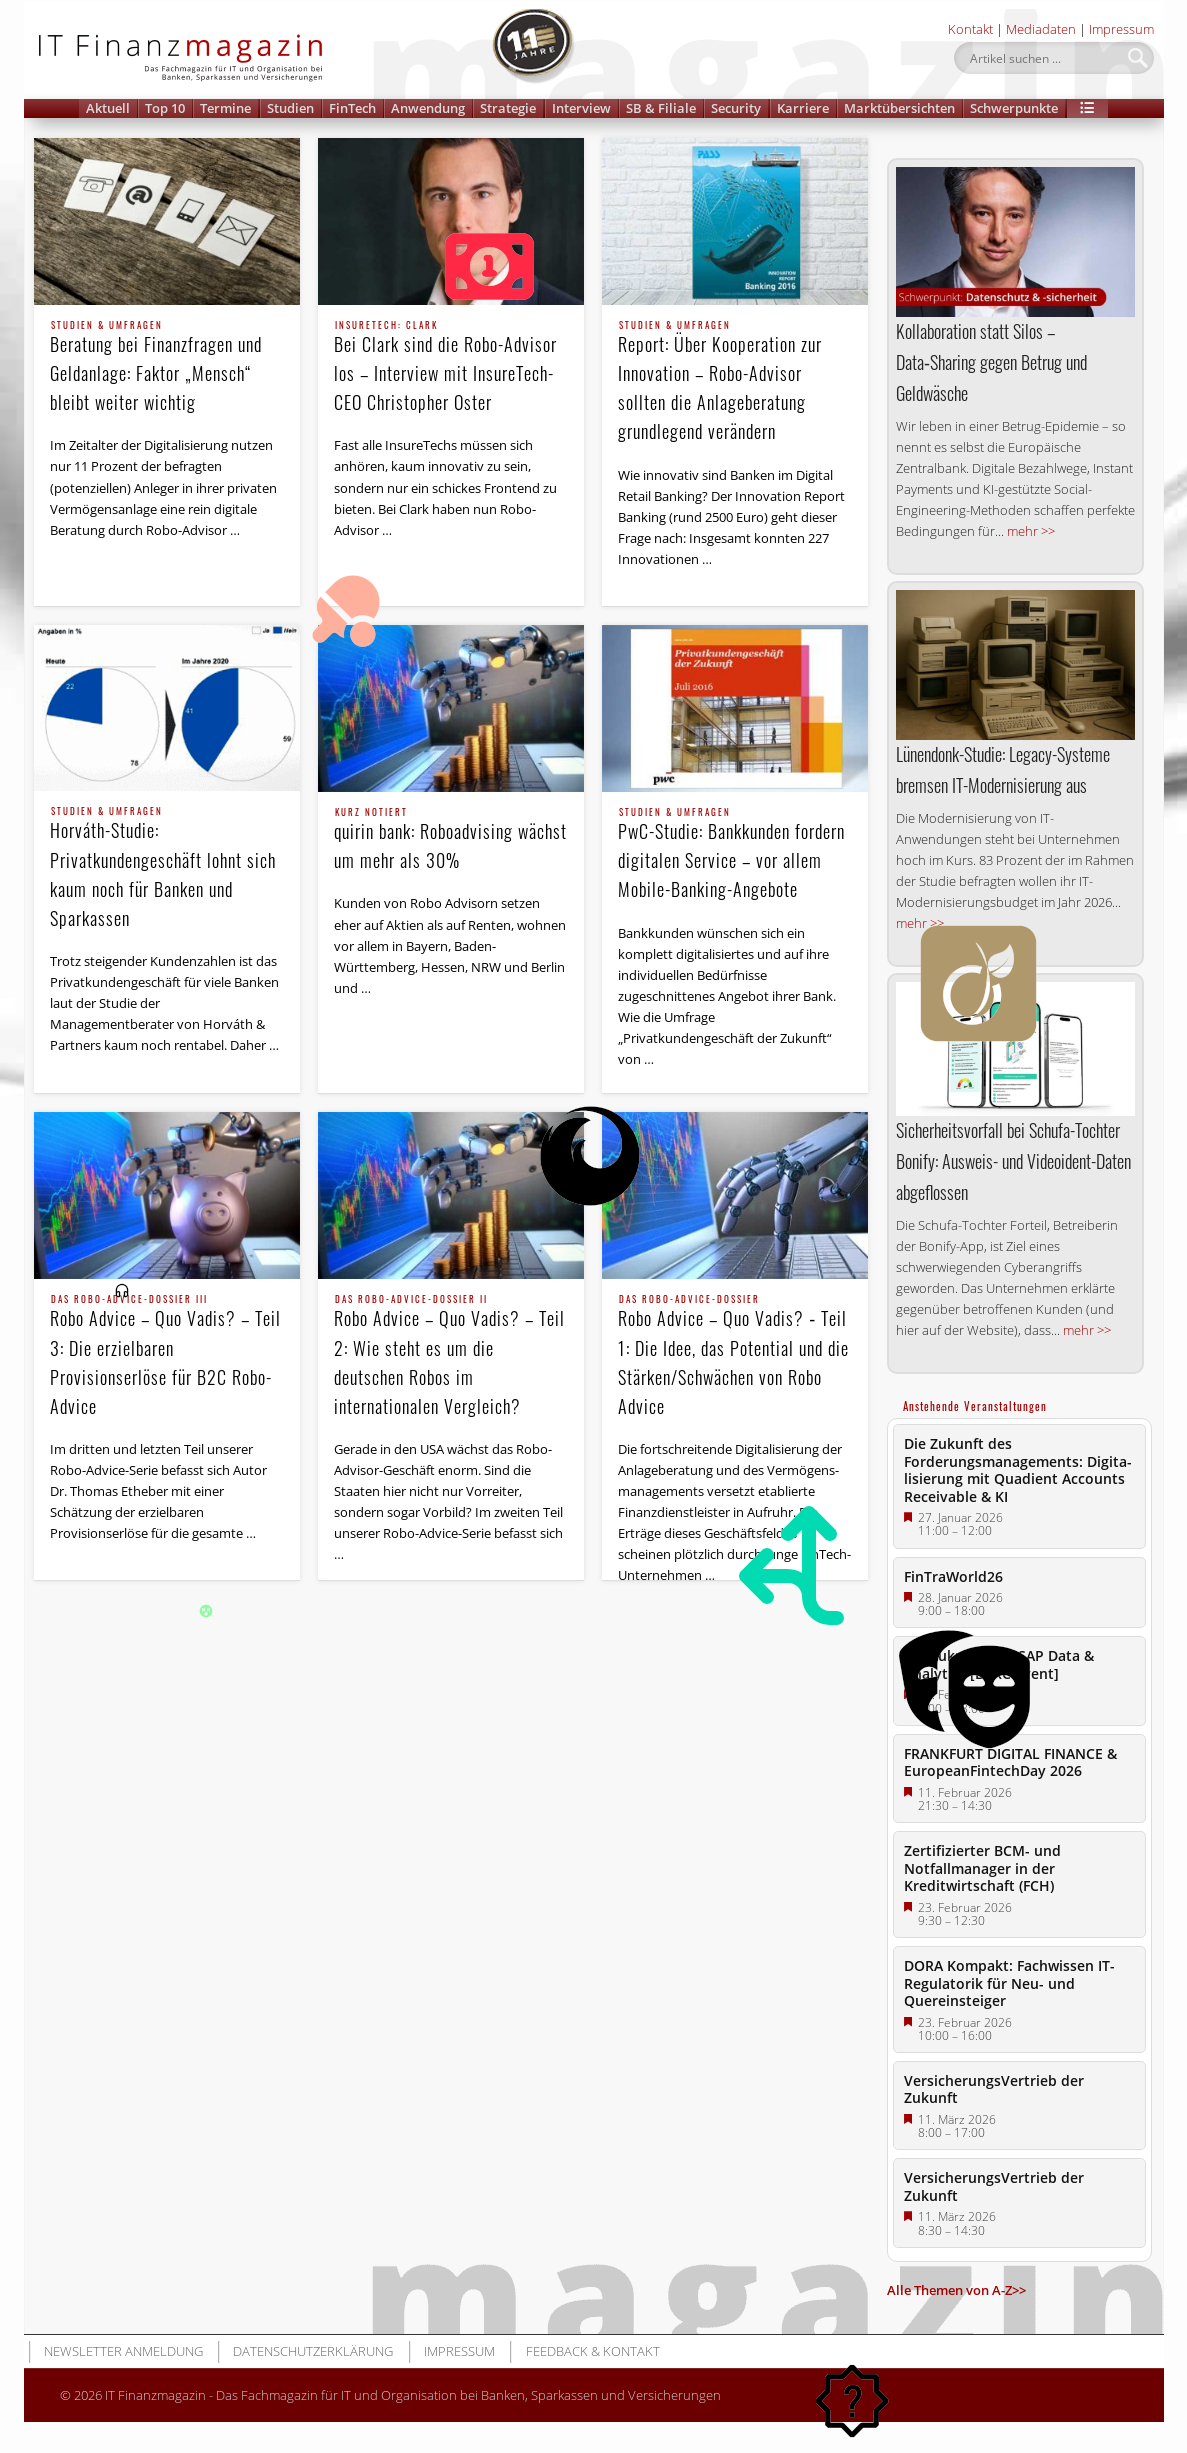 This screenshot has width=1187, height=2453. What do you see at coordinates (795, 1569) in the screenshot?
I see `split or branch content in multiple directions` at bounding box center [795, 1569].